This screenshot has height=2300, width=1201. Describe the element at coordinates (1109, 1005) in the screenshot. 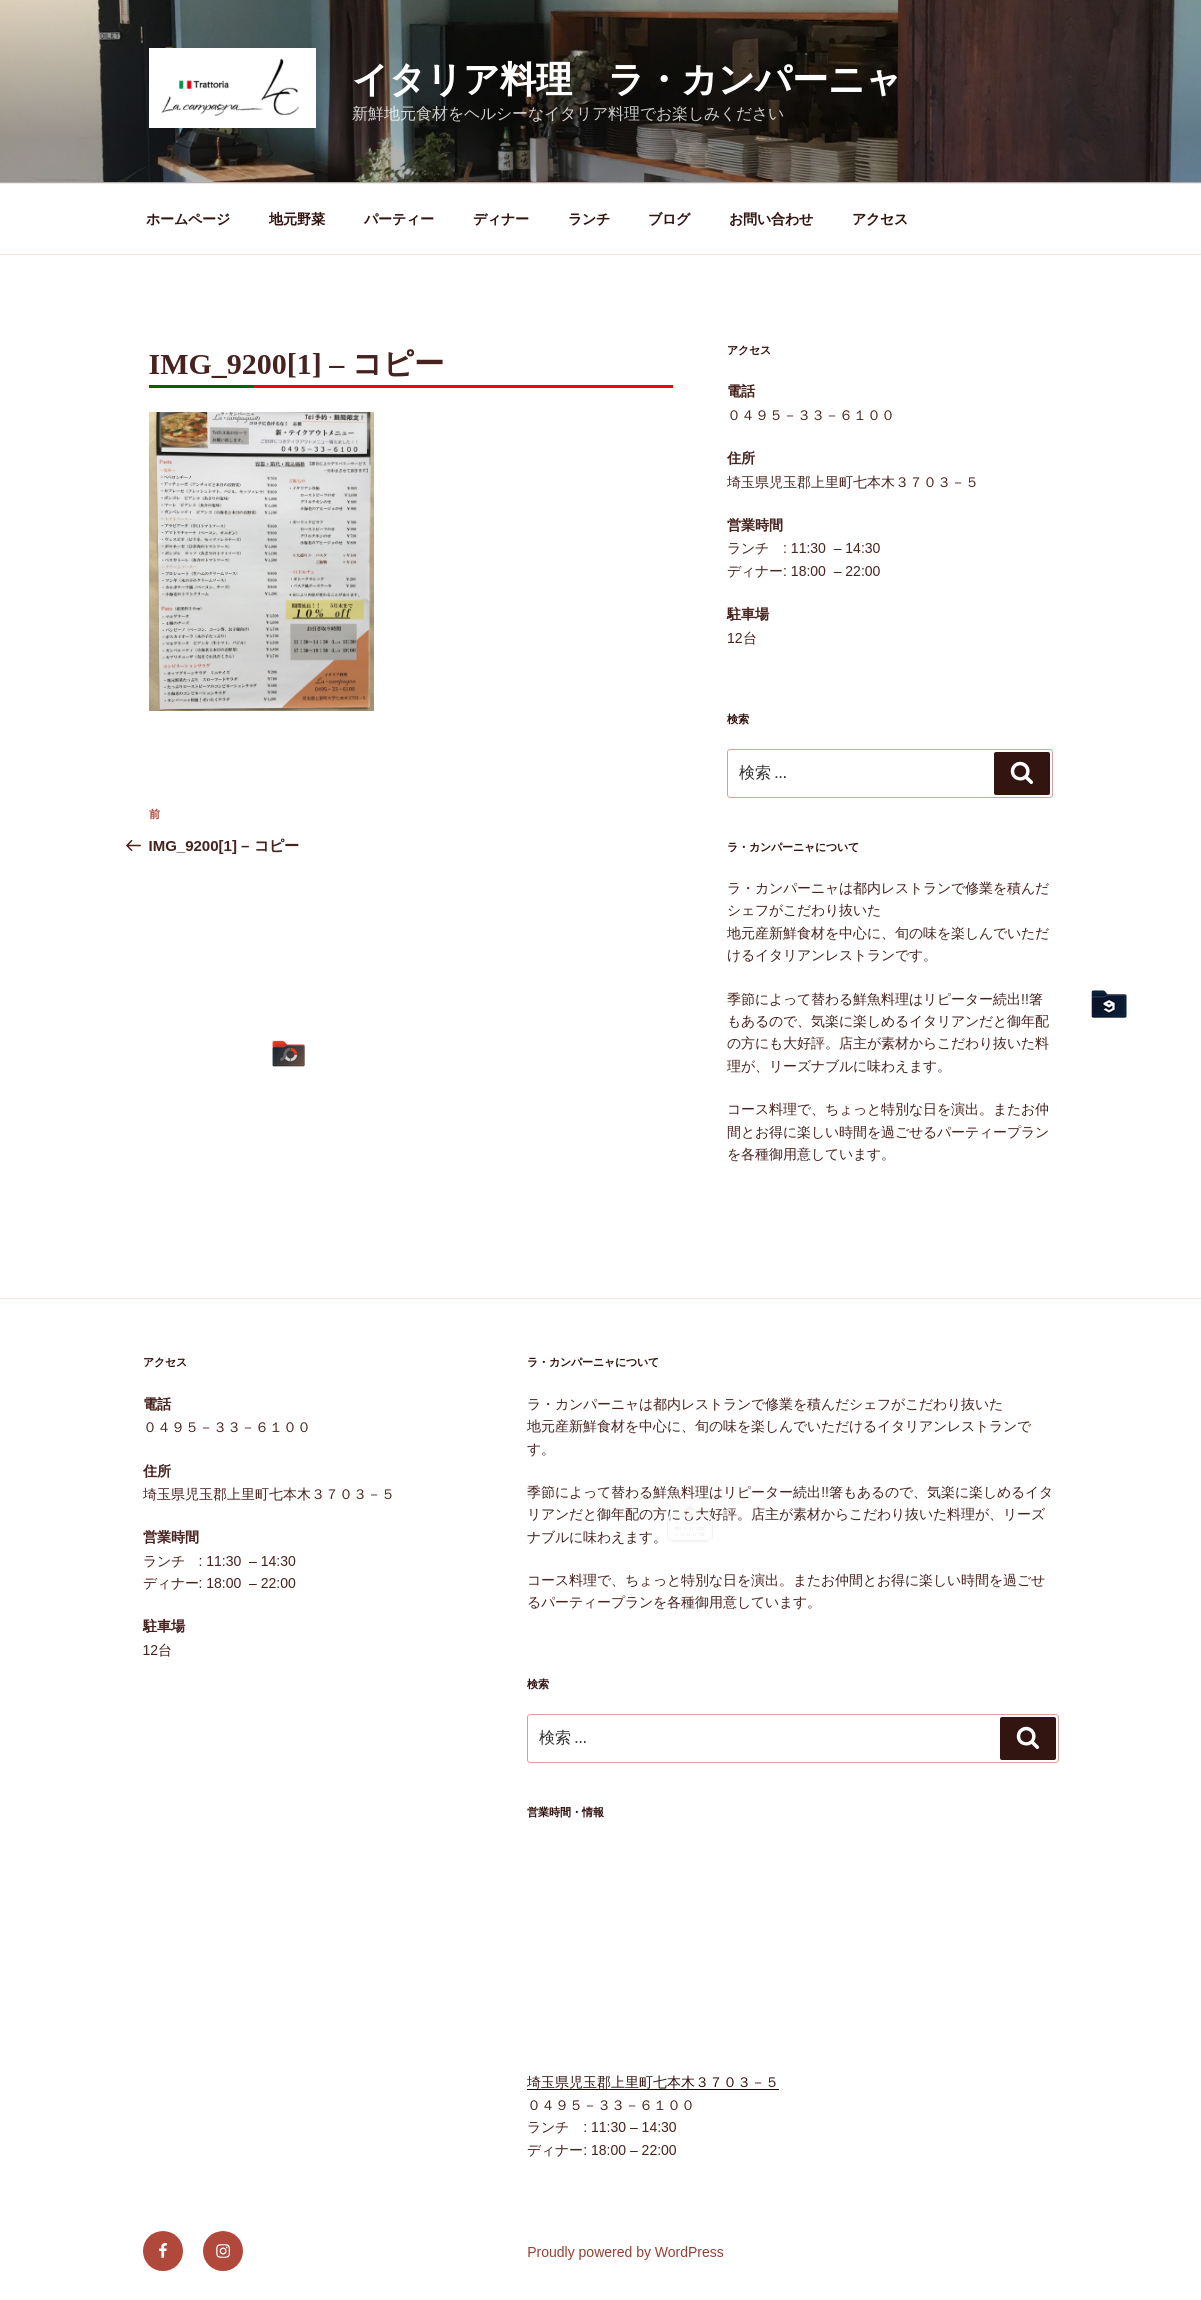

I see `open 9GAG downloads folder` at that location.